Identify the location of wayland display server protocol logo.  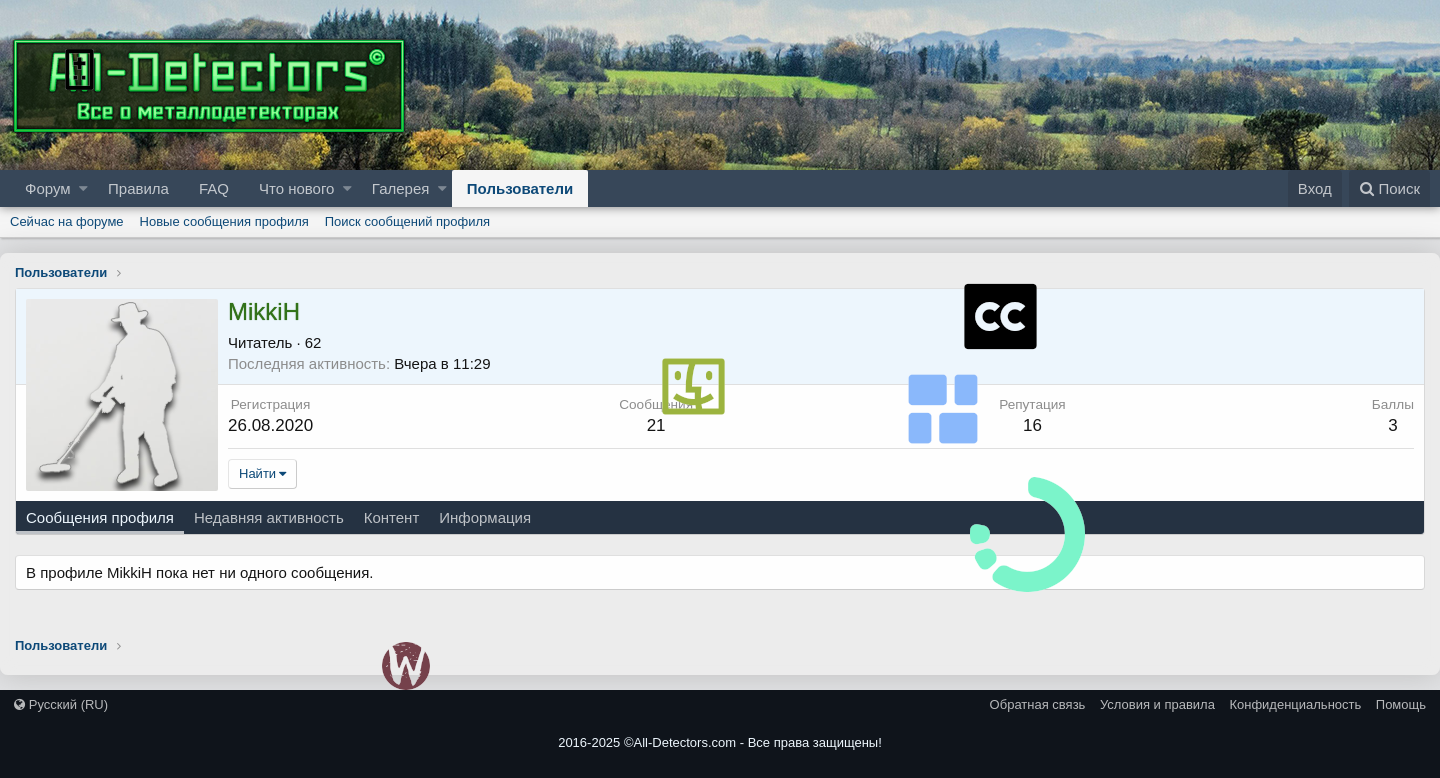
(406, 666).